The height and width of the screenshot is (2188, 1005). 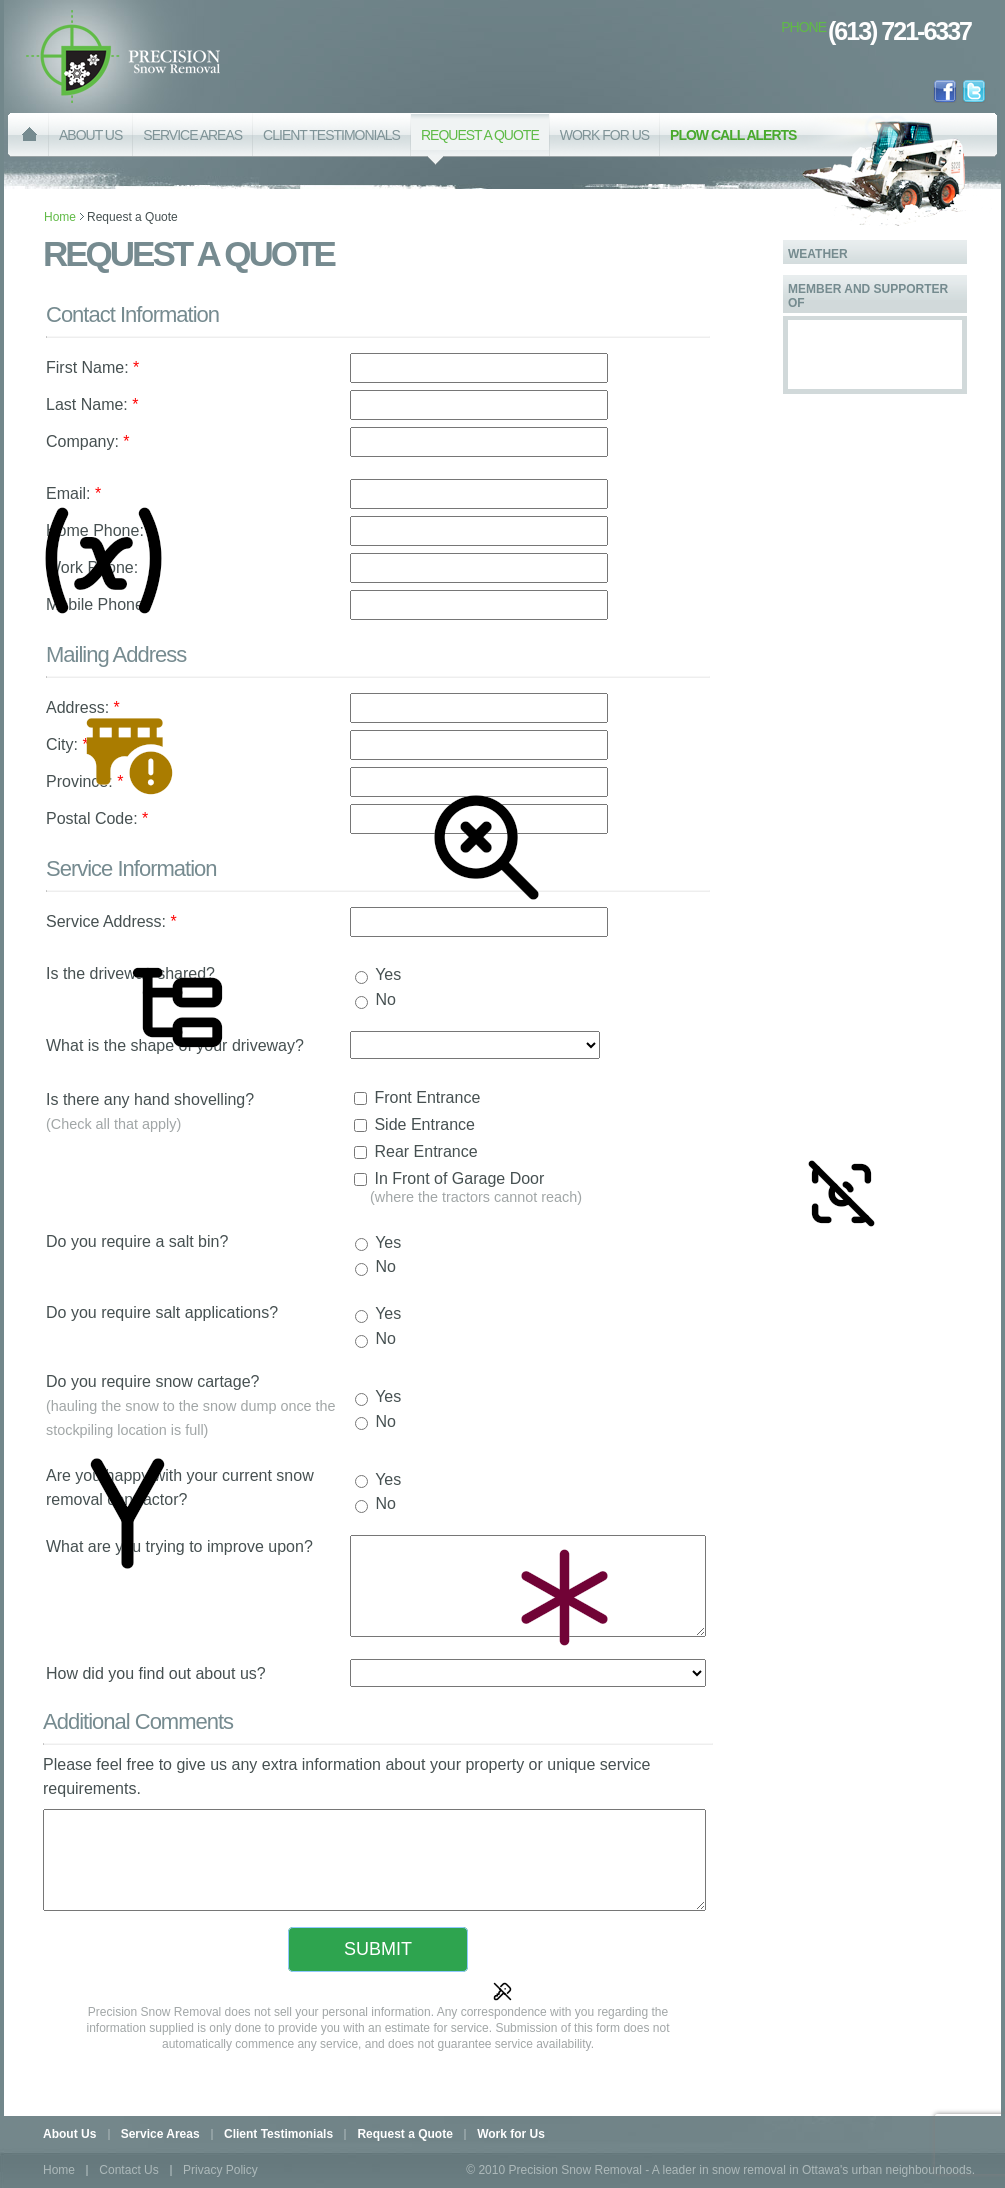 What do you see at coordinates (103, 560) in the screenshot?
I see `represents a variable or dynamic value in code` at bounding box center [103, 560].